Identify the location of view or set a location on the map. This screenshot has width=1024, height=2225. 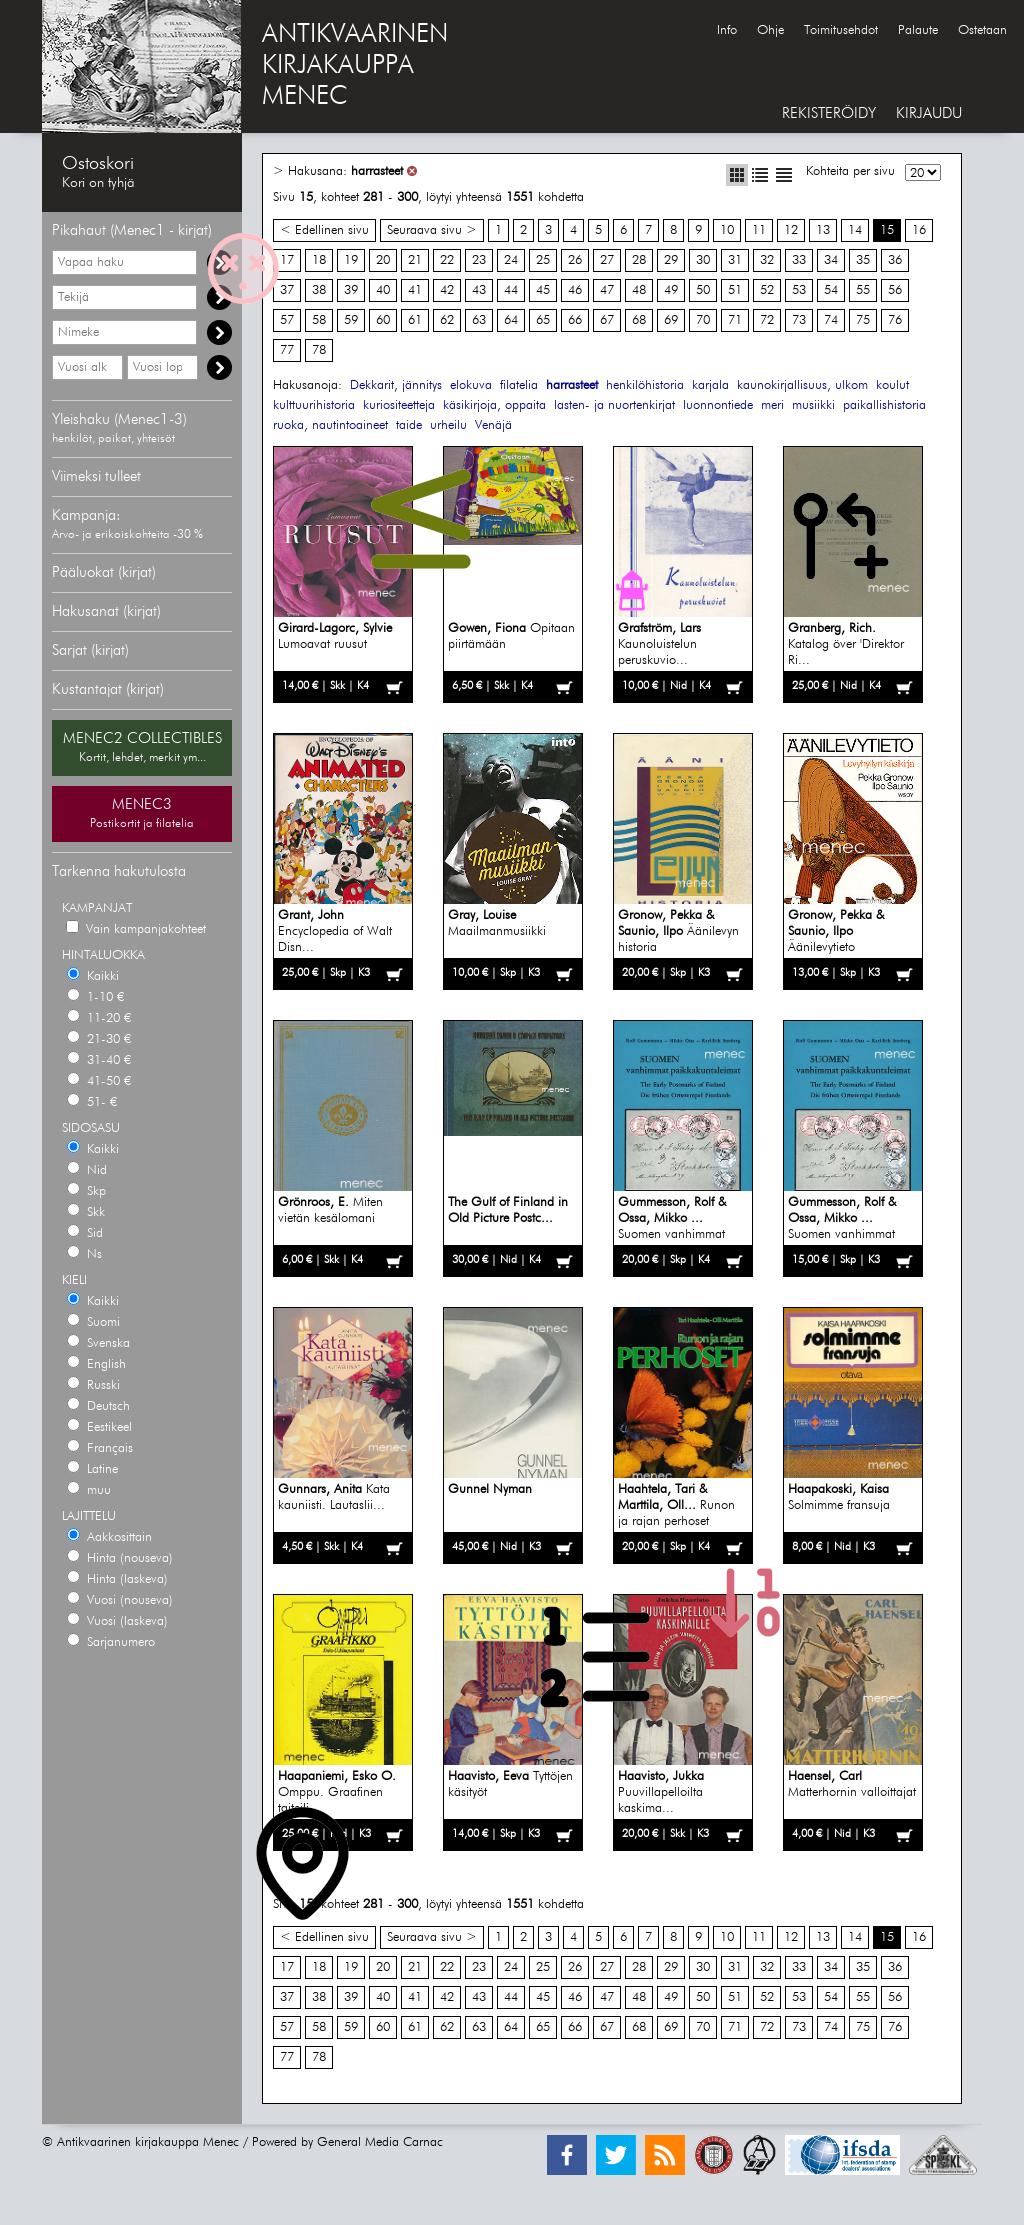
(302, 1863).